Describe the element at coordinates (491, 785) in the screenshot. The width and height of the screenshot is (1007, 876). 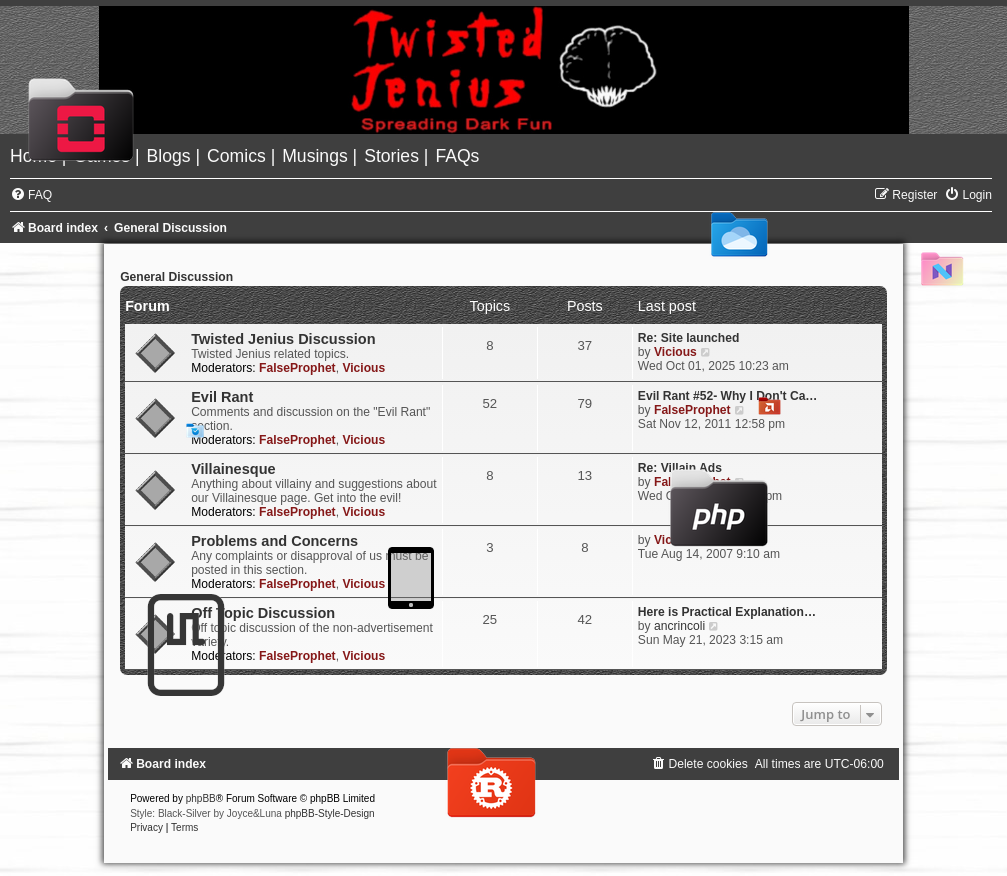
I see `open folder containing rust programming projects` at that location.